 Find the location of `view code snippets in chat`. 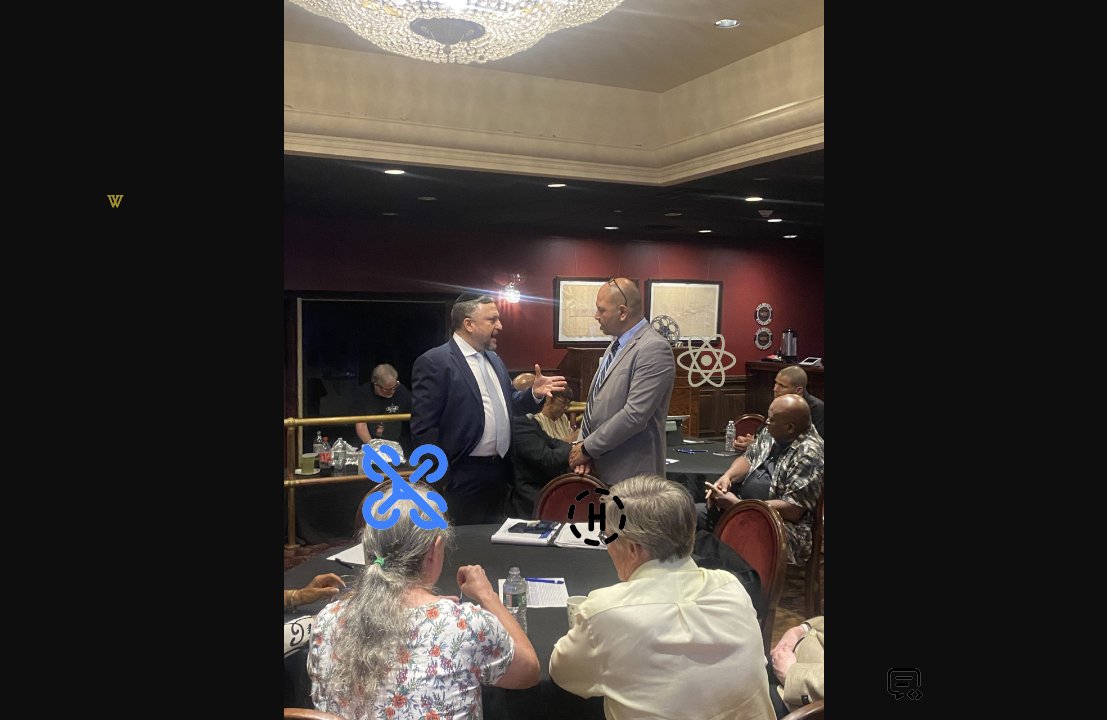

view code snippets in chat is located at coordinates (904, 683).